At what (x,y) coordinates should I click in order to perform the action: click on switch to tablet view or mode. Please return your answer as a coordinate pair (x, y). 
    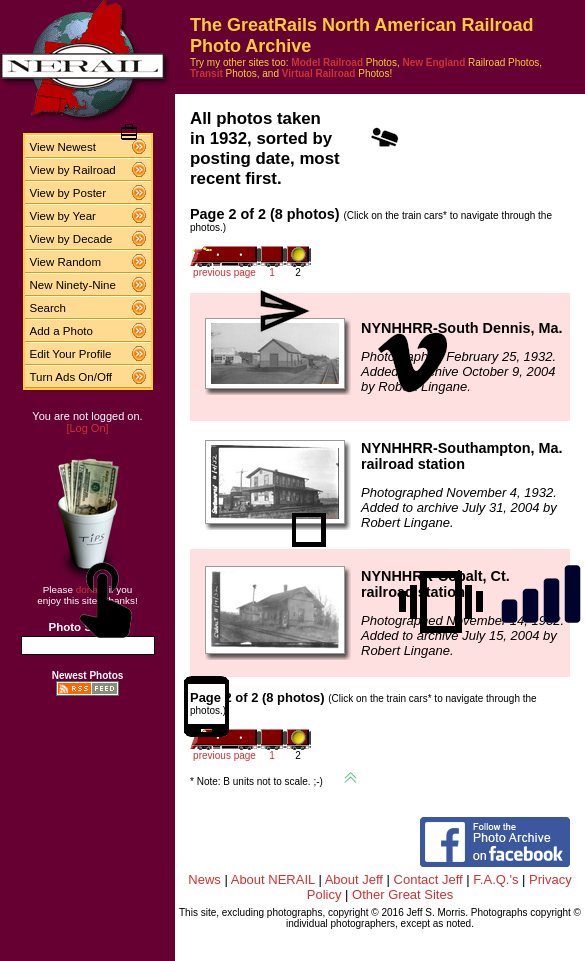
    Looking at the image, I should click on (206, 706).